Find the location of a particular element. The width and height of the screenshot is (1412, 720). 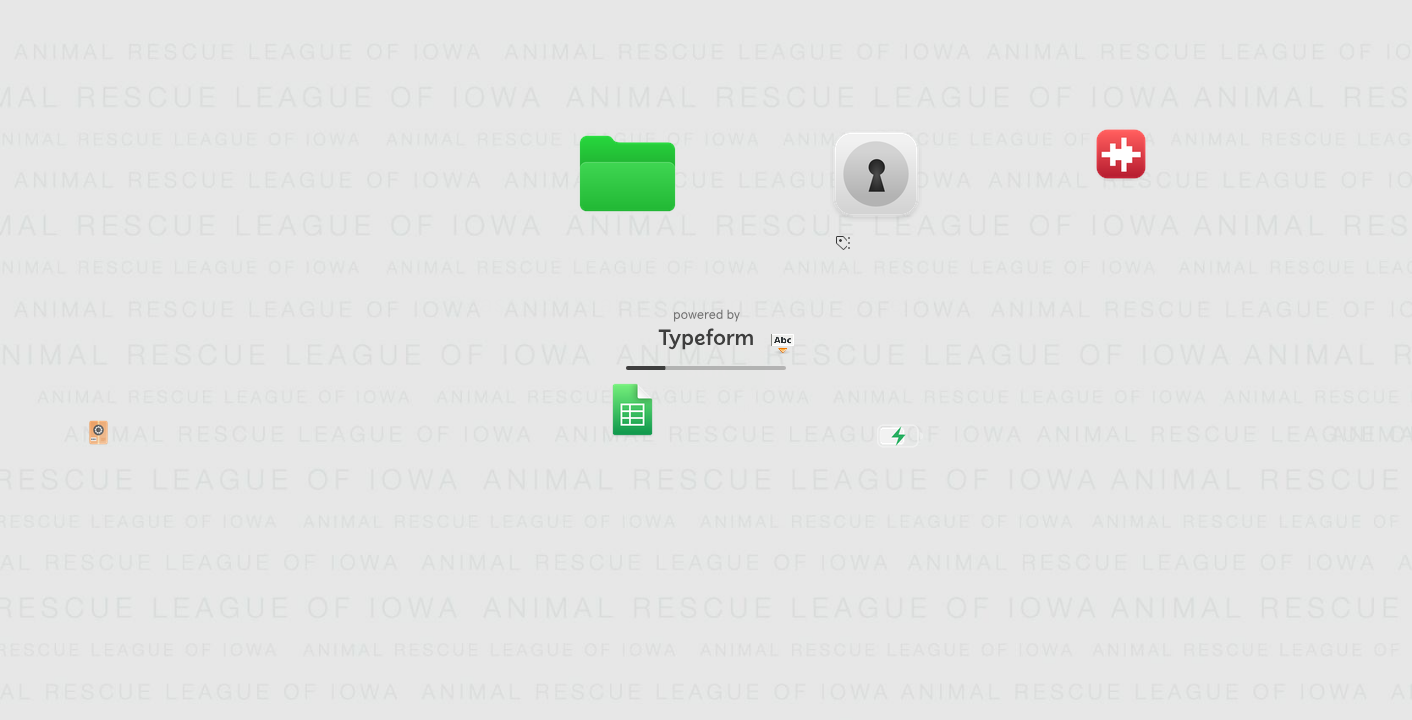

software package being configured or installed is located at coordinates (98, 432).